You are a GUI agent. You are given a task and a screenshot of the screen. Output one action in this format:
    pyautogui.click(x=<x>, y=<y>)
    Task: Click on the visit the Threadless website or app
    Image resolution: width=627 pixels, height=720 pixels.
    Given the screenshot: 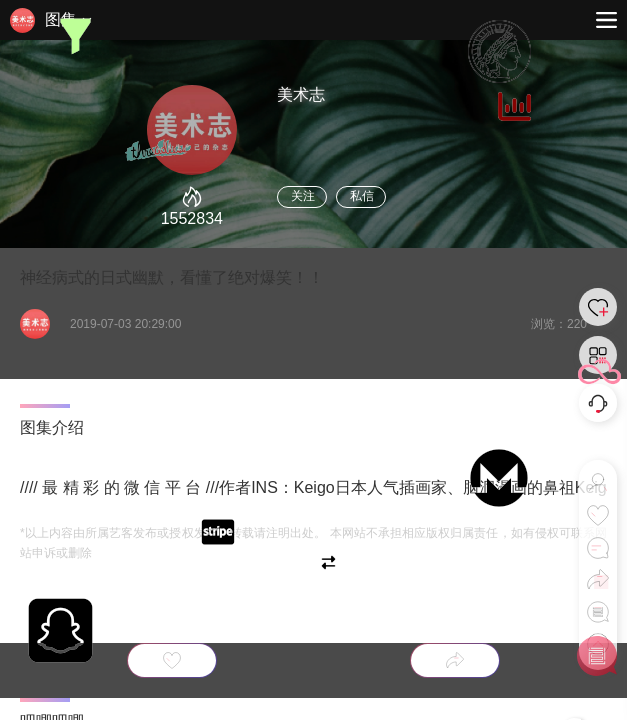 What is the action you would take?
    pyautogui.click(x=158, y=150)
    